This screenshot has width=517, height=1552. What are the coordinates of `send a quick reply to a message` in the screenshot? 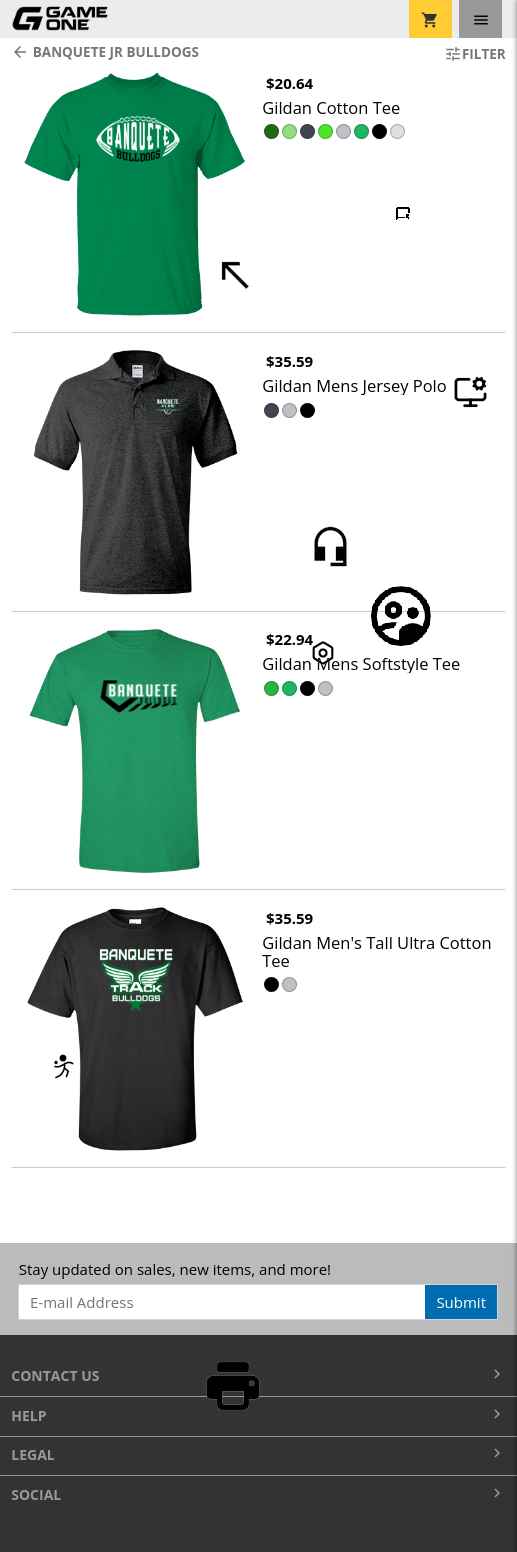 It's located at (403, 214).